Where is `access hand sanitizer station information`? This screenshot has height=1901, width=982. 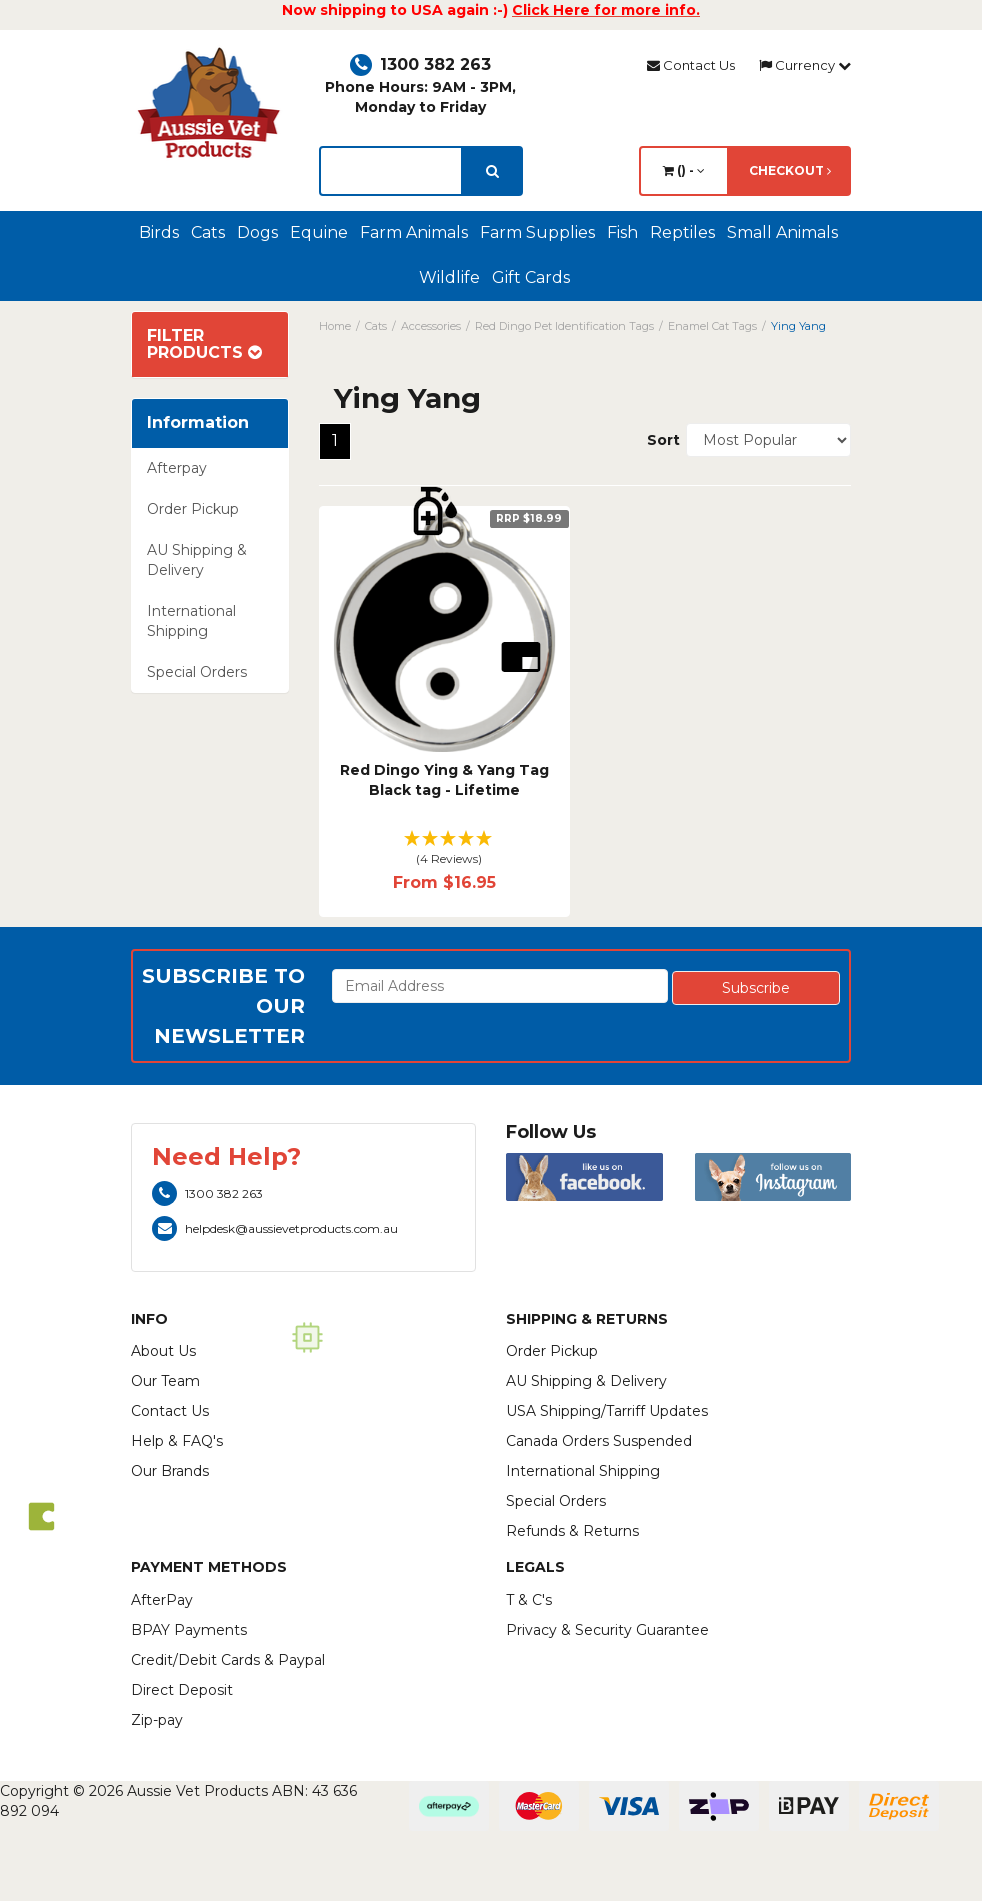
access hand sanitizer station information is located at coordinates (433, 511).